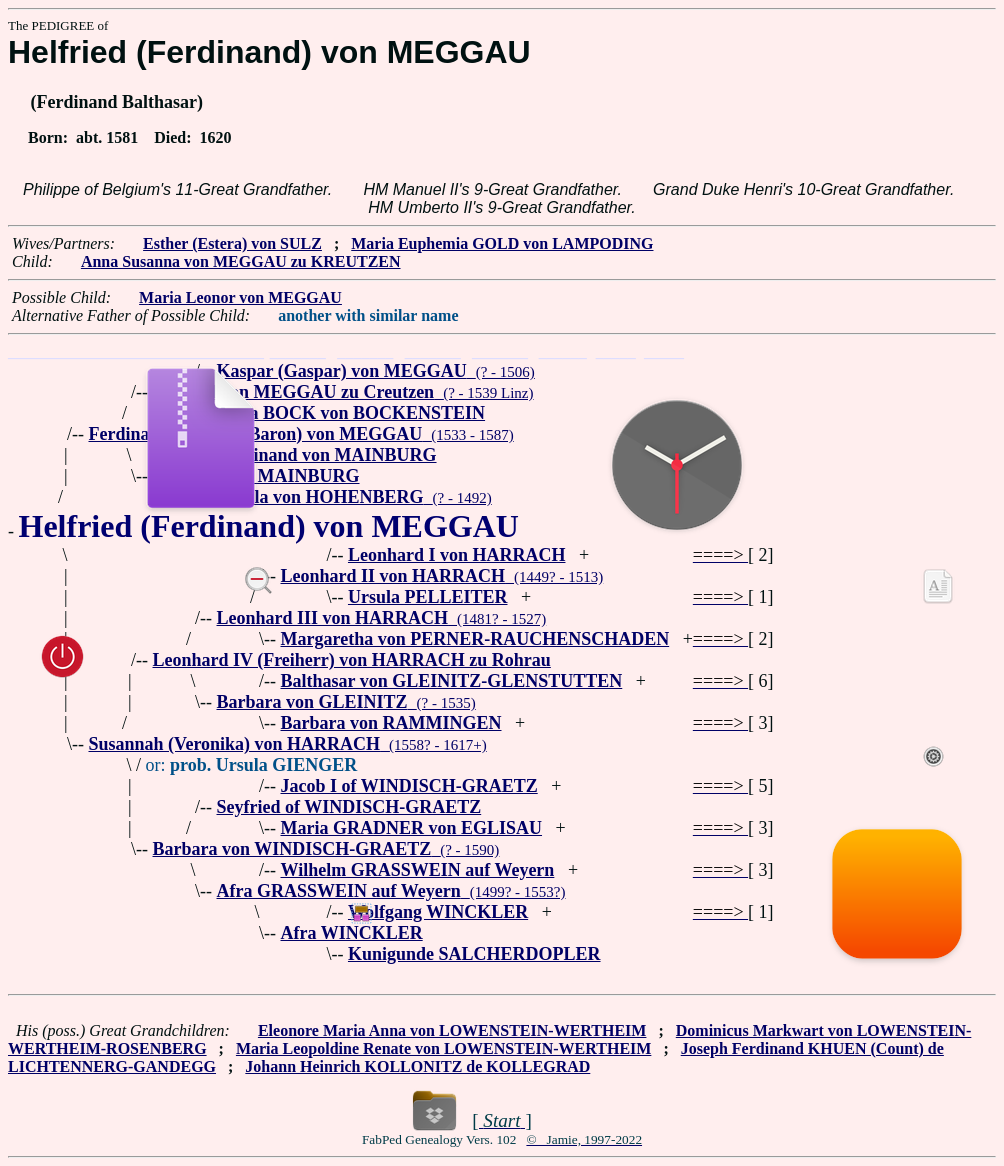  Describe the element at coordinates (62, 656) in the screenshot. I see `shut down the system` at that location.